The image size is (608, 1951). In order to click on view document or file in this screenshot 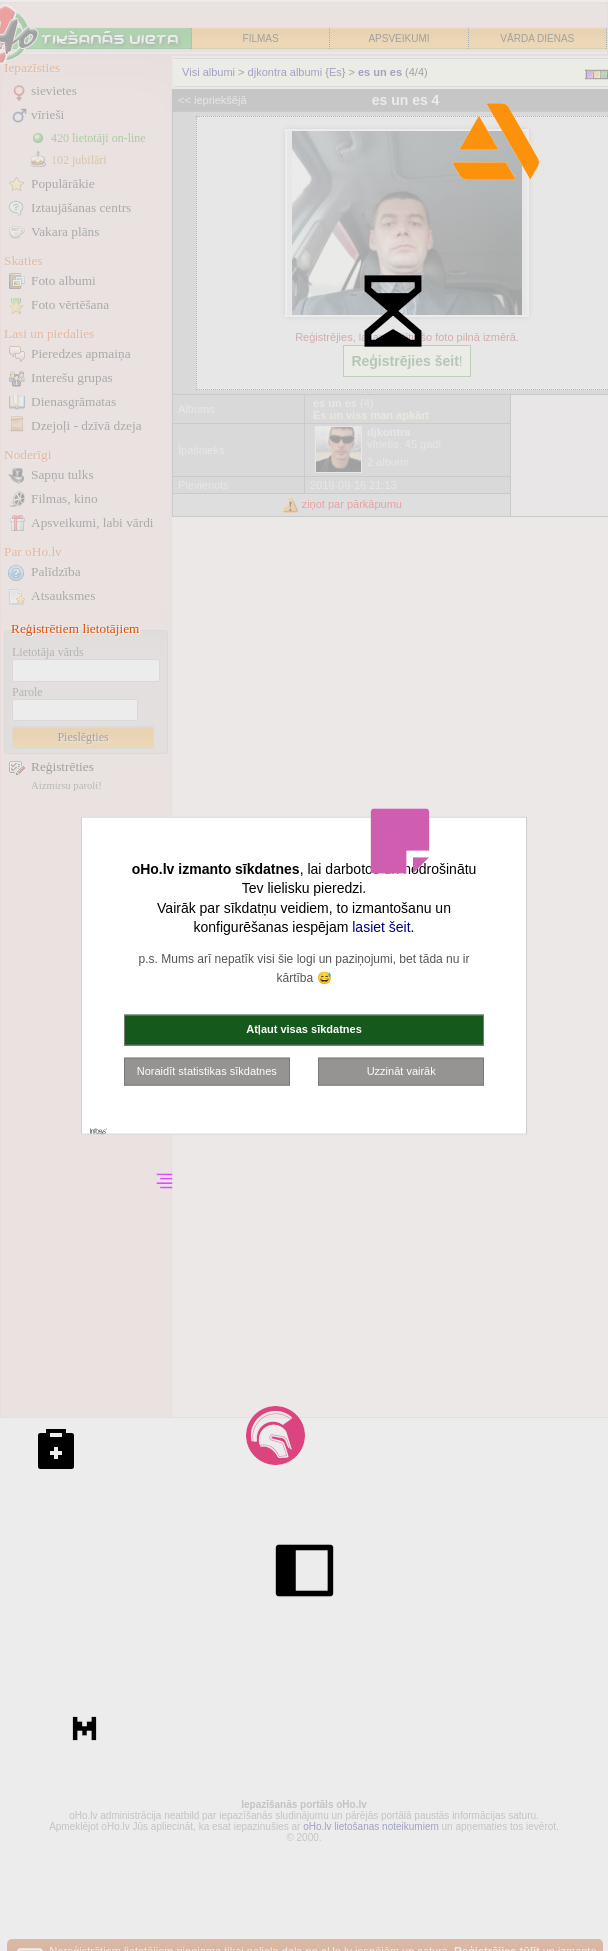, I will do `click(400, 841)`.